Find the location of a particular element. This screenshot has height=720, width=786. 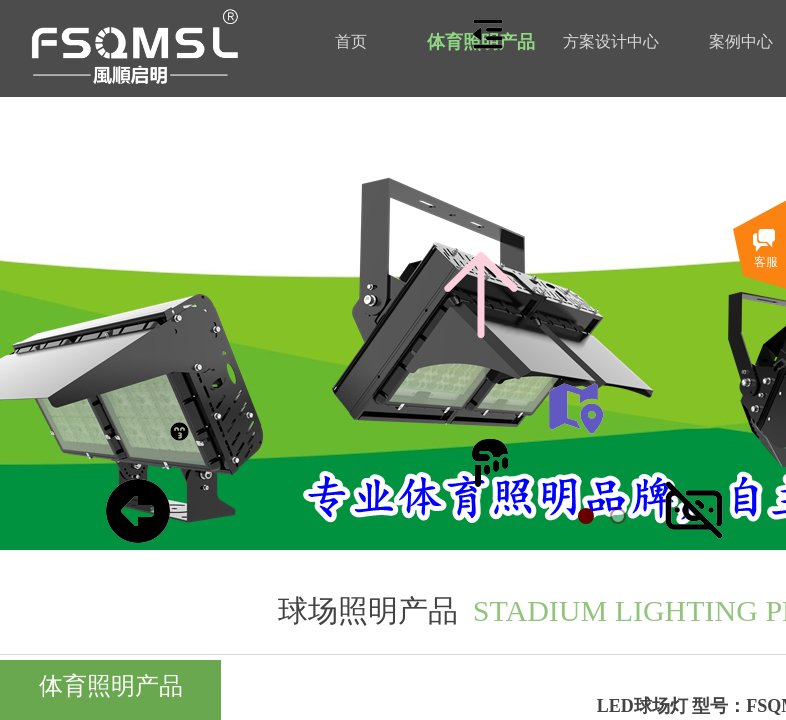

go back to the previous screen is located at coordinates (138, 511).